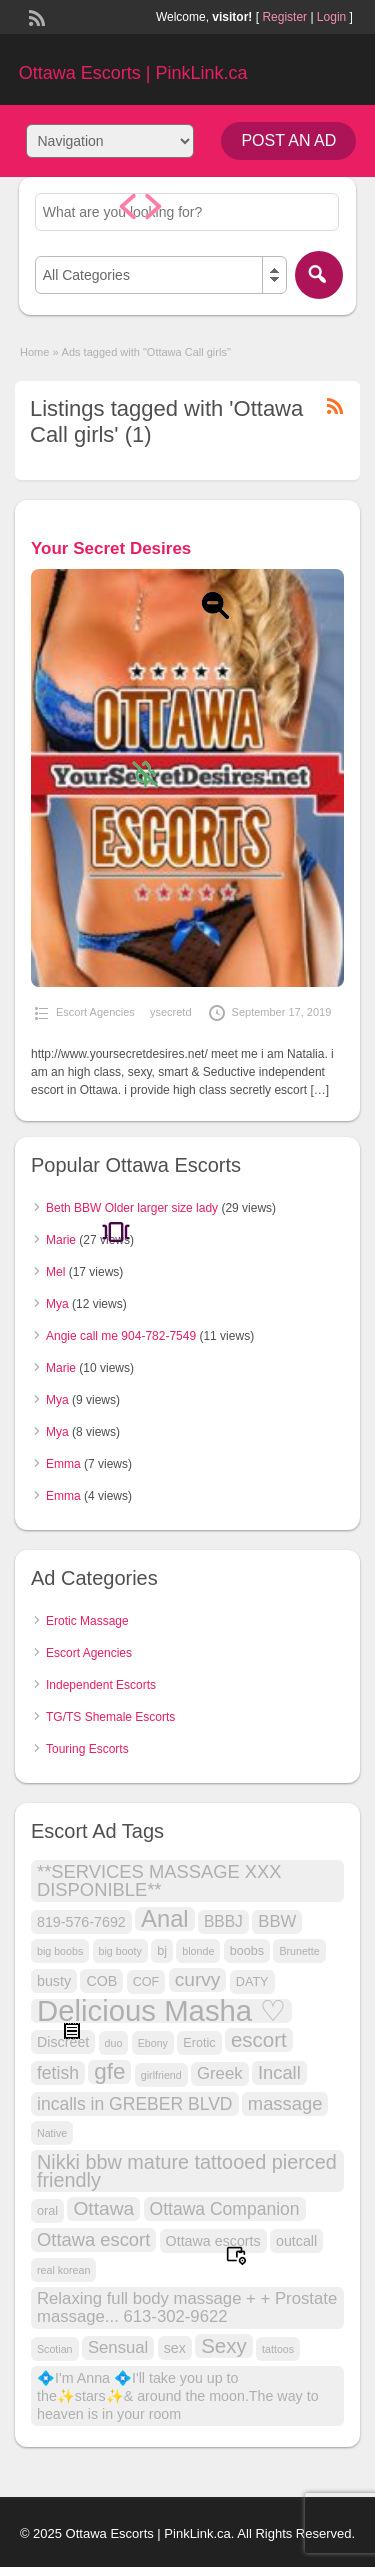  I want to click on indicates gluten-free option or product, so click(145, 774).